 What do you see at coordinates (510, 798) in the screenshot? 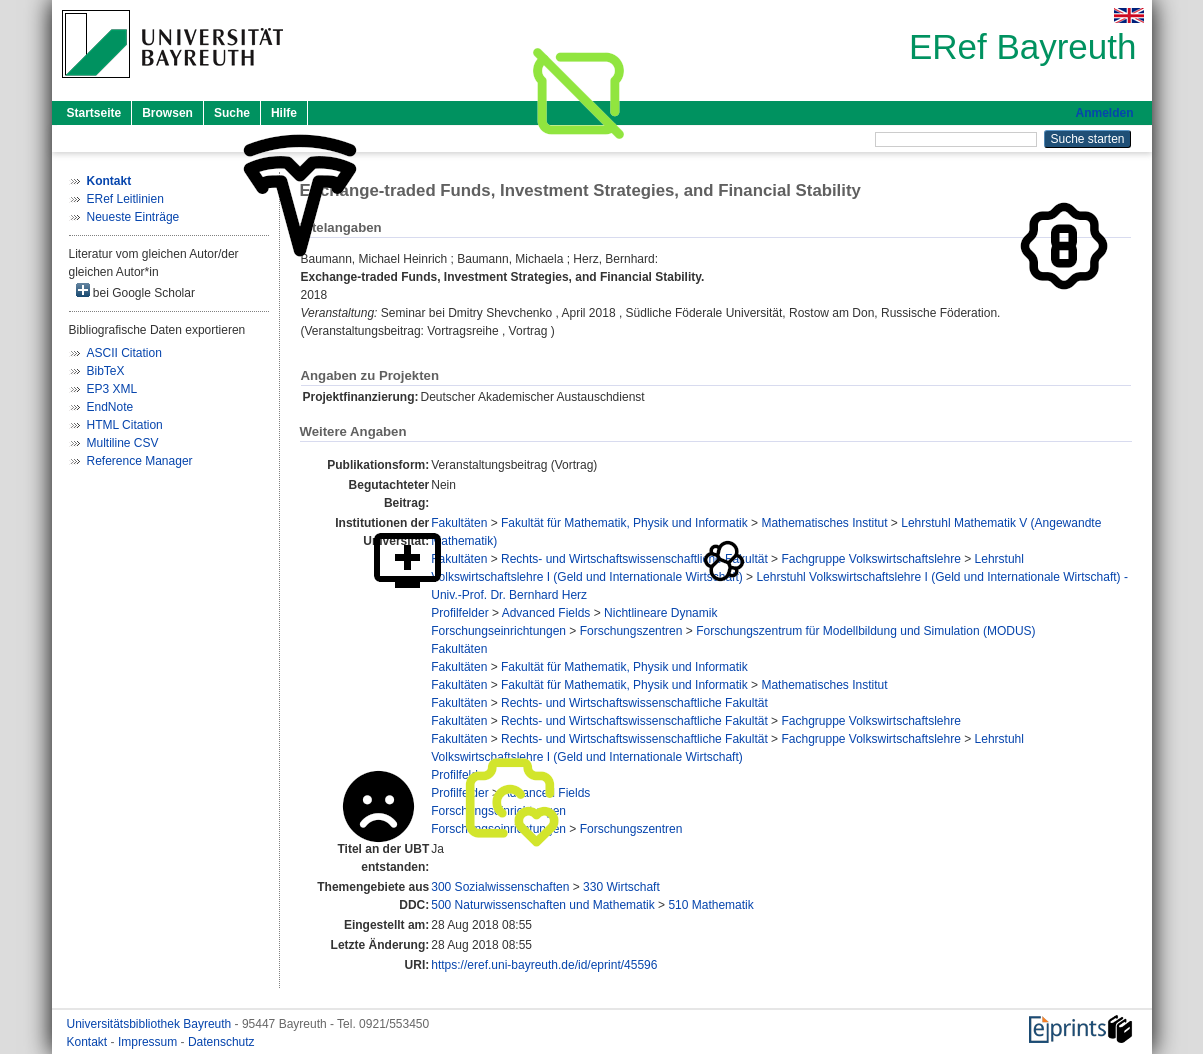
I see `mark photo as favorite` at bounding box center [510, 798].